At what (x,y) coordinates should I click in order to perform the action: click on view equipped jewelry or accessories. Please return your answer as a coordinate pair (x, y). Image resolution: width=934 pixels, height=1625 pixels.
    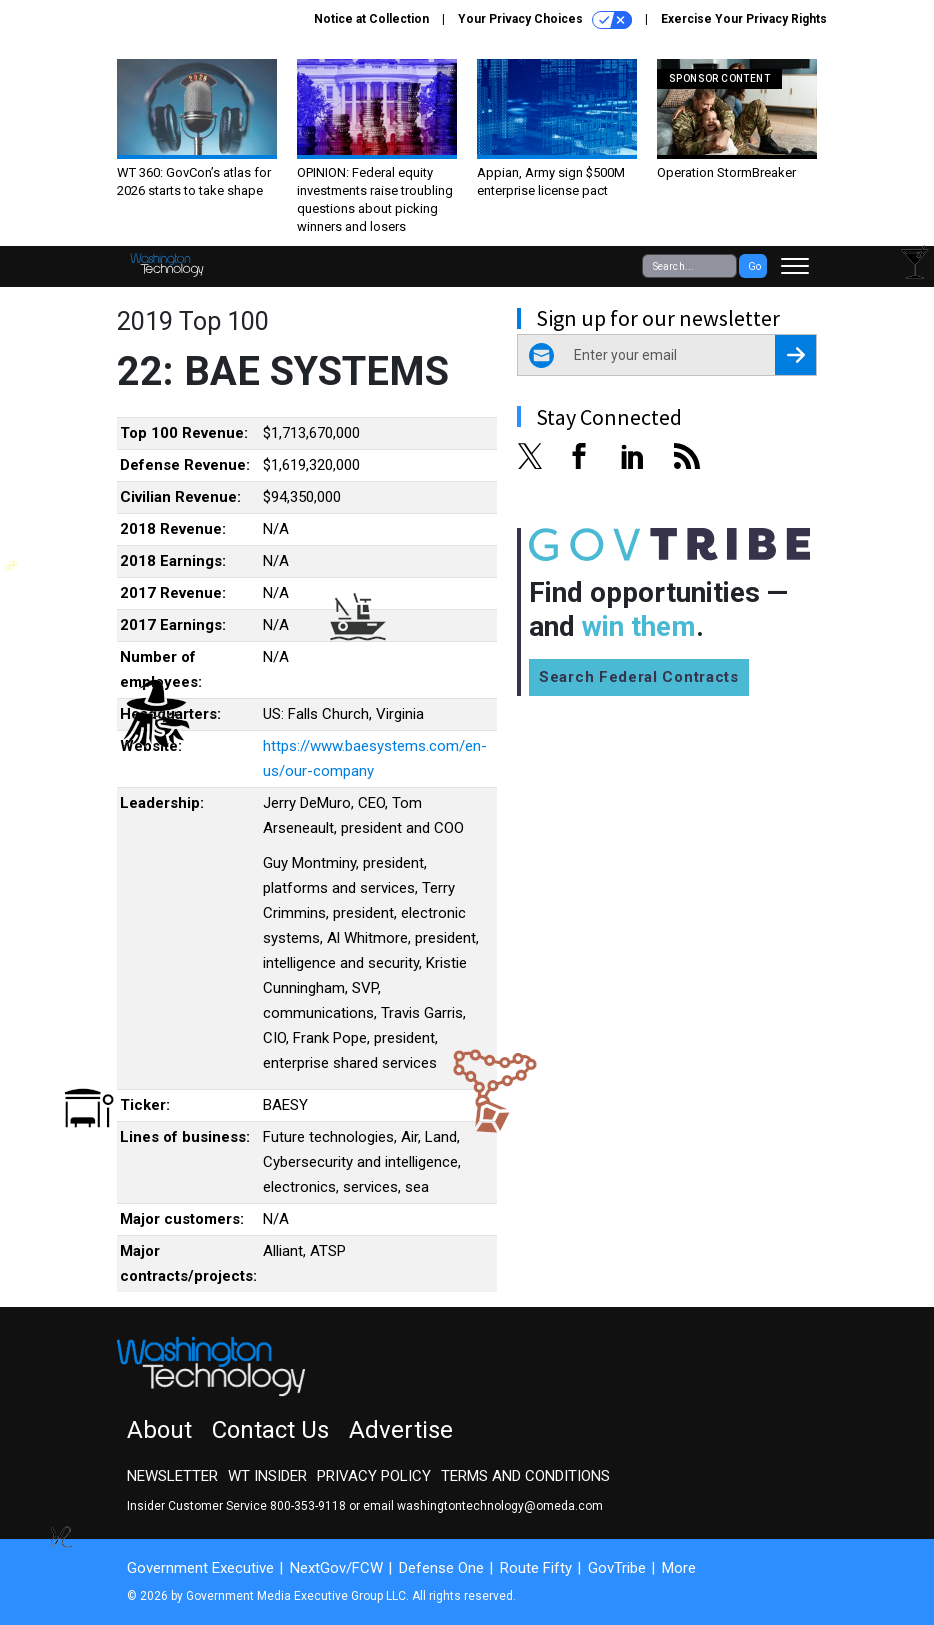
    Looking at the image, I should click on (495, 1091).